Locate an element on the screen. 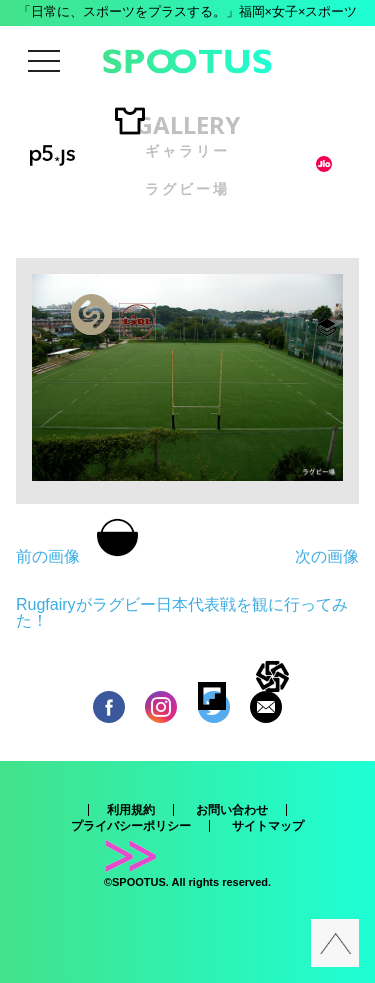 This screenshot has width=375, height=983. umami analytics platform logo is located at coordinates (117, 537).